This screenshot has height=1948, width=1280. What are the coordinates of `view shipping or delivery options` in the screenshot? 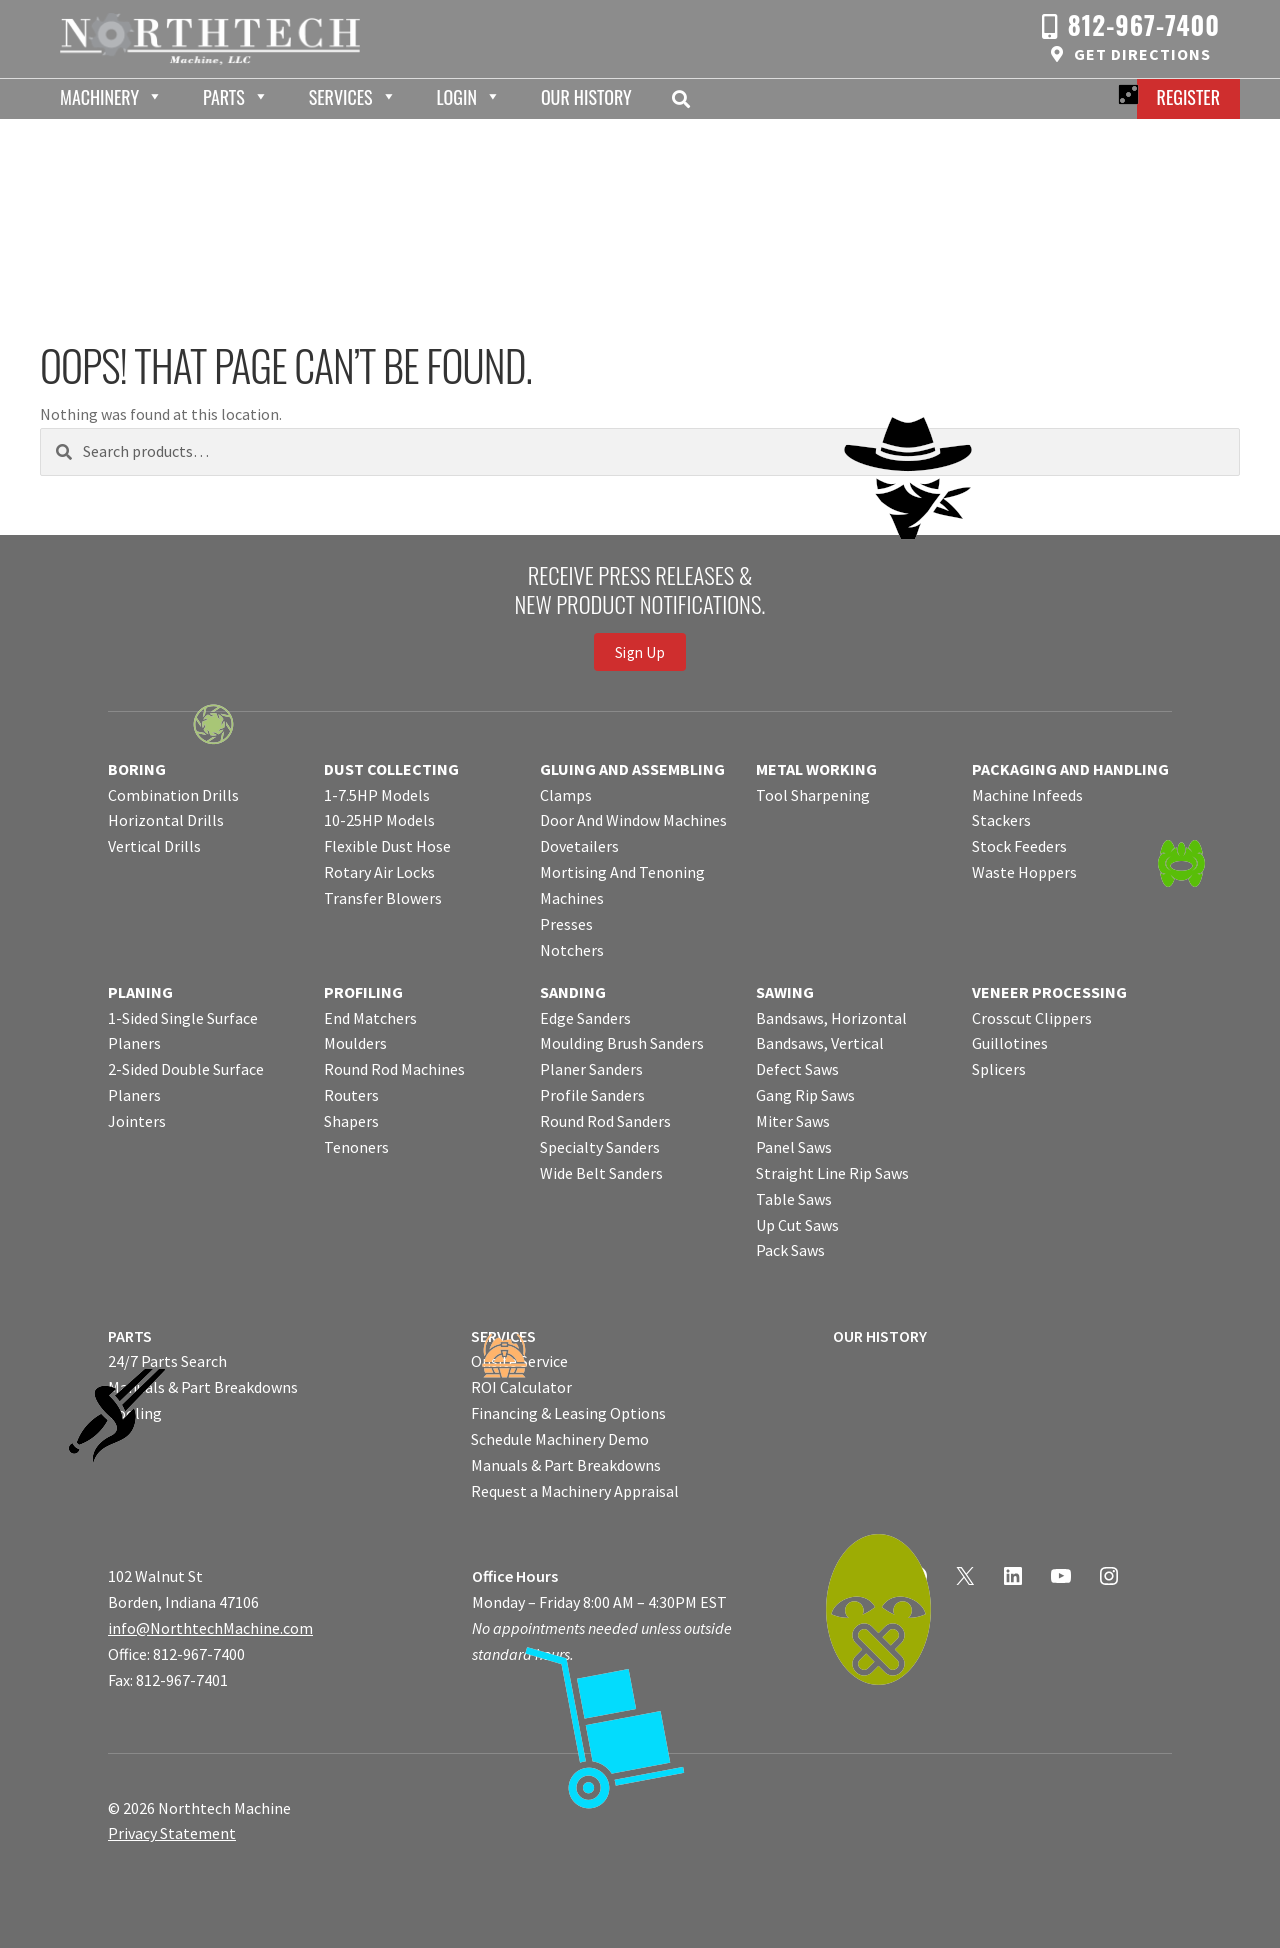 It's located at (608, 1721).